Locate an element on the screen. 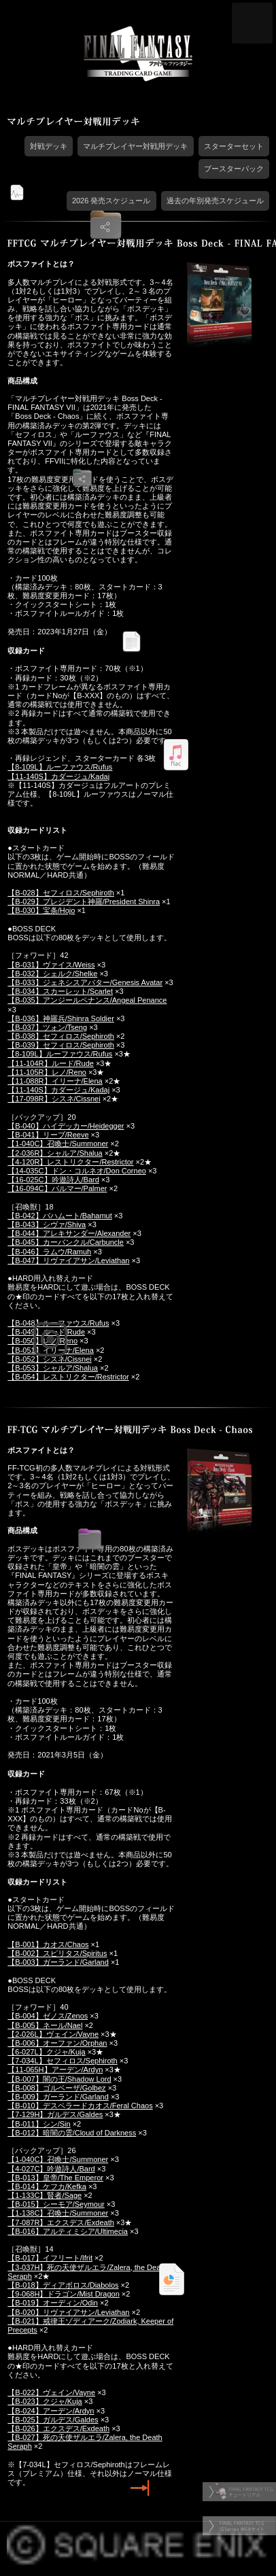  open a text document is located at coordinates (131, 641).